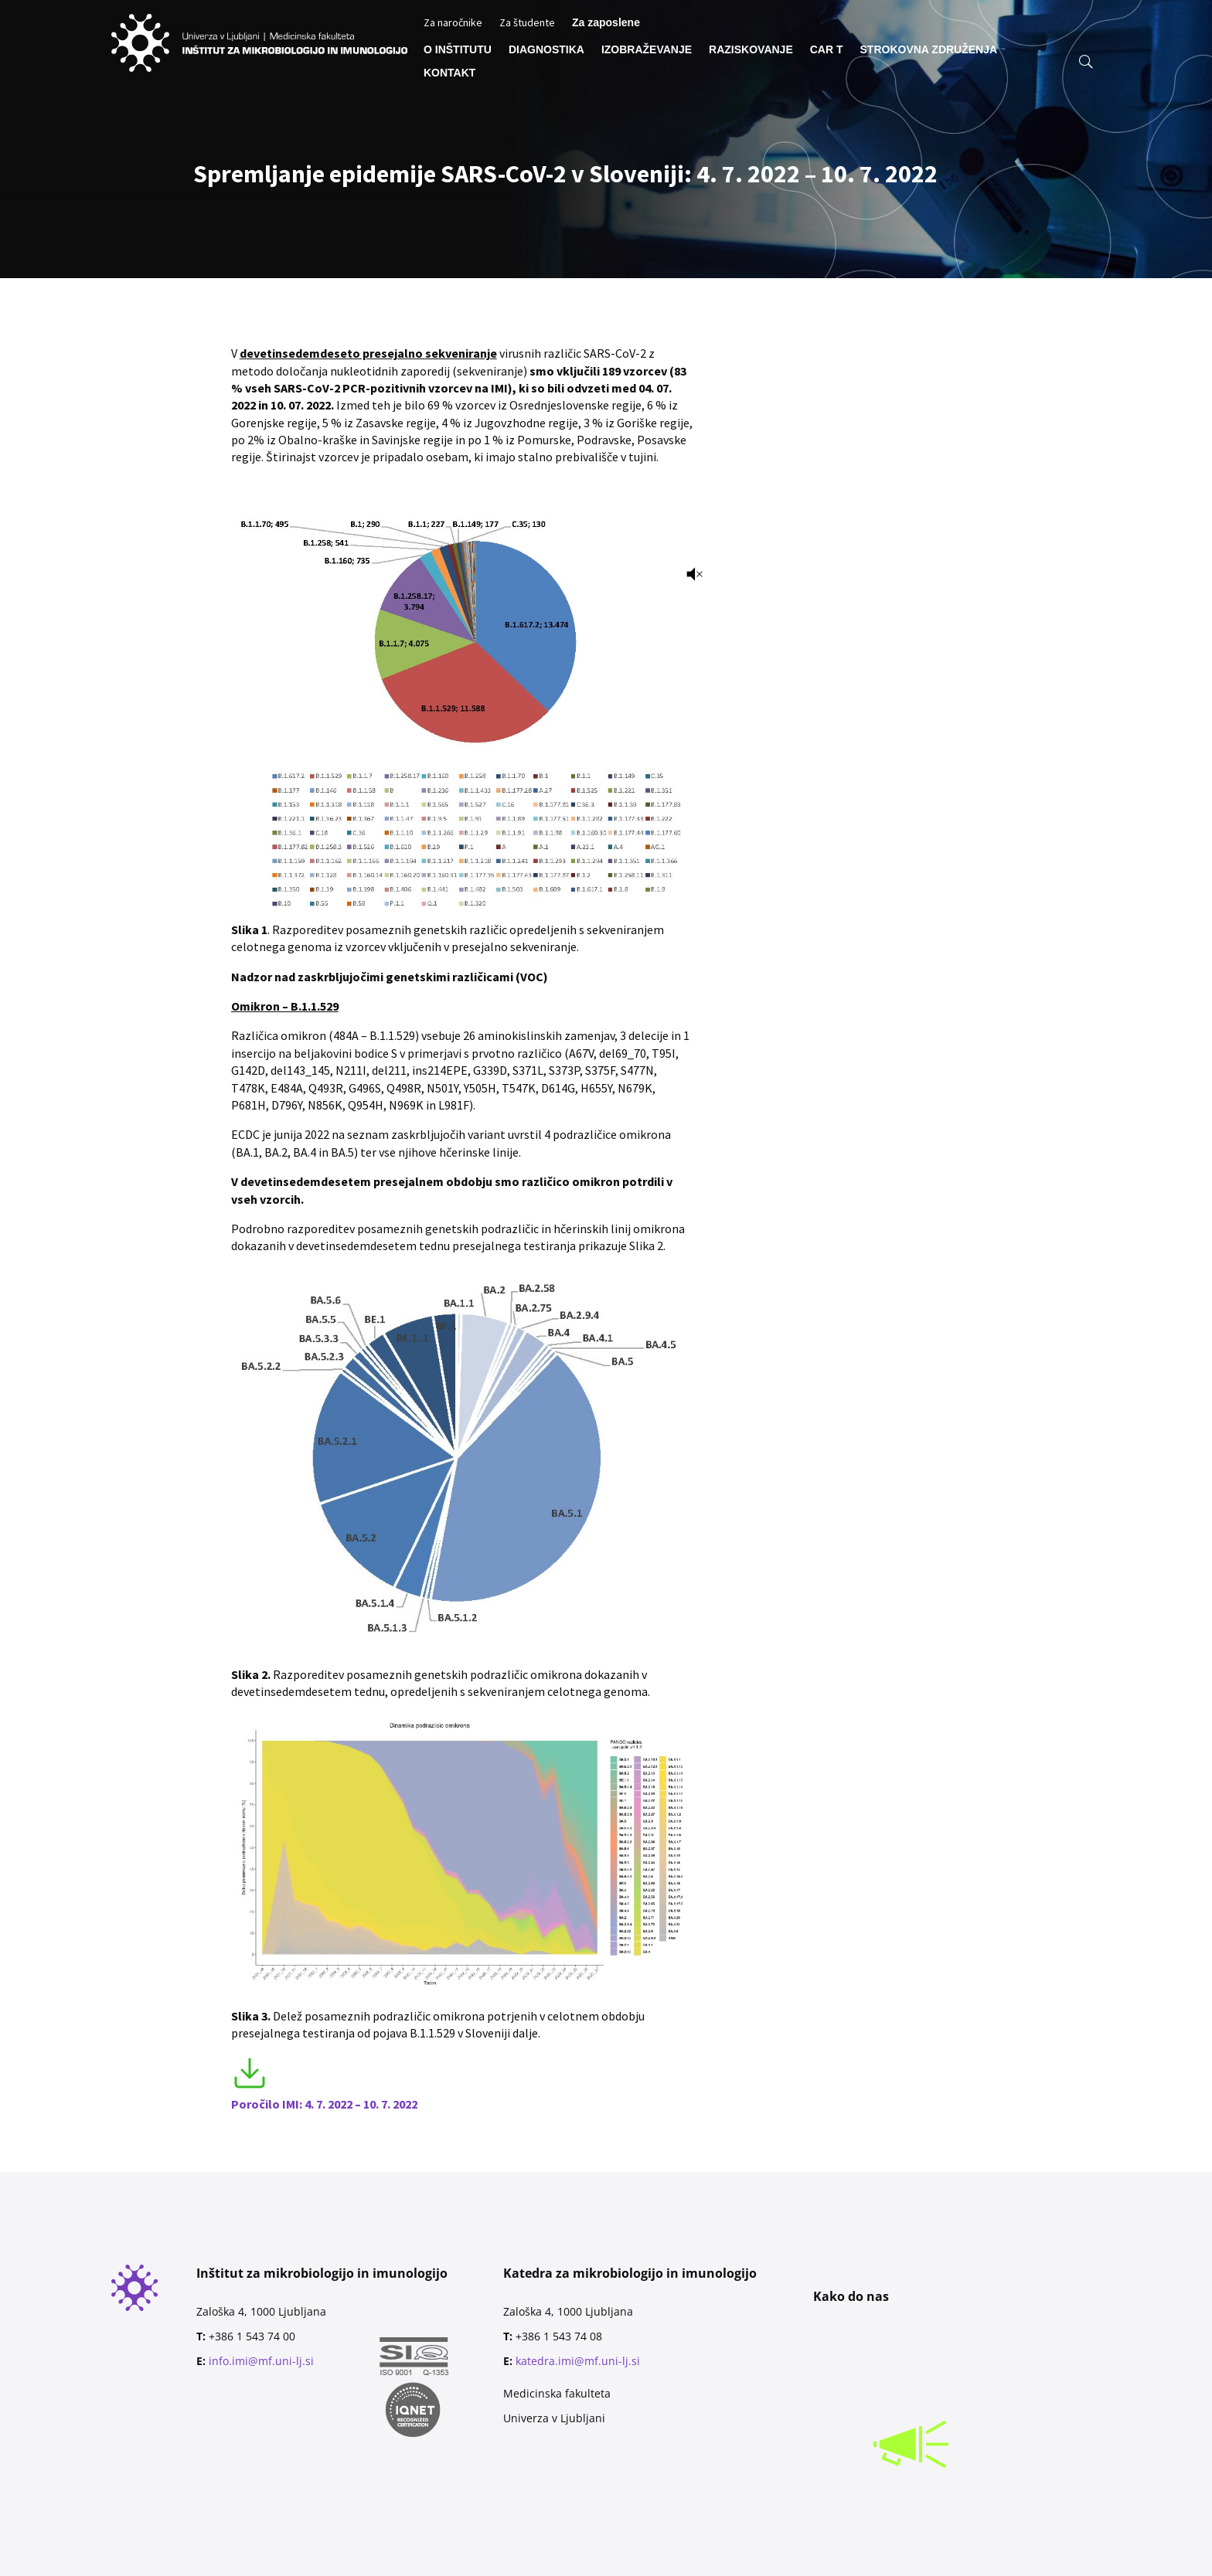 The width and height of the screenshot is (1212, 2576). Describe the element at coordinates (694, 574) in the screenshot. I see `mute audio or sound` at that location.